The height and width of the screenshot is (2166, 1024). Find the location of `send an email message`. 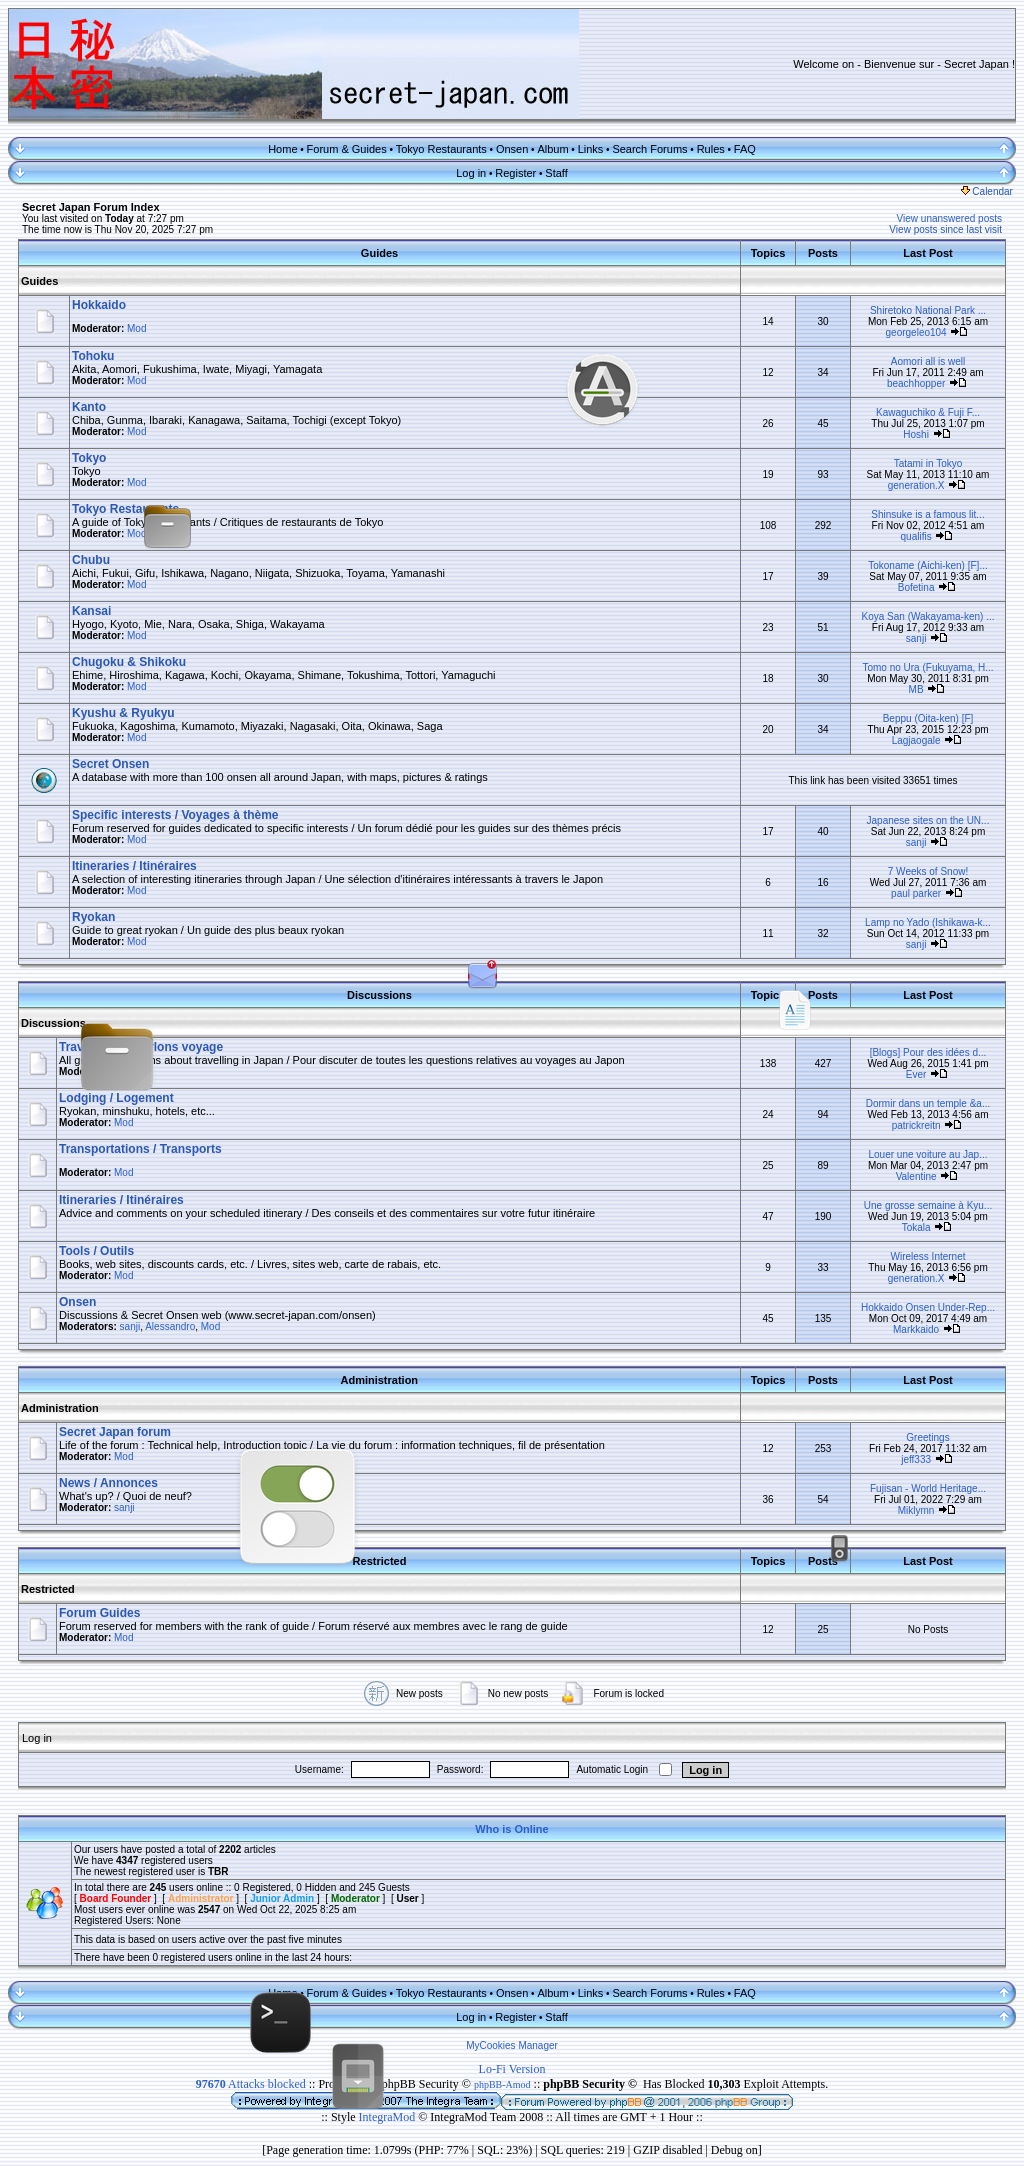

send an email message is located at coordinates (482, 975).